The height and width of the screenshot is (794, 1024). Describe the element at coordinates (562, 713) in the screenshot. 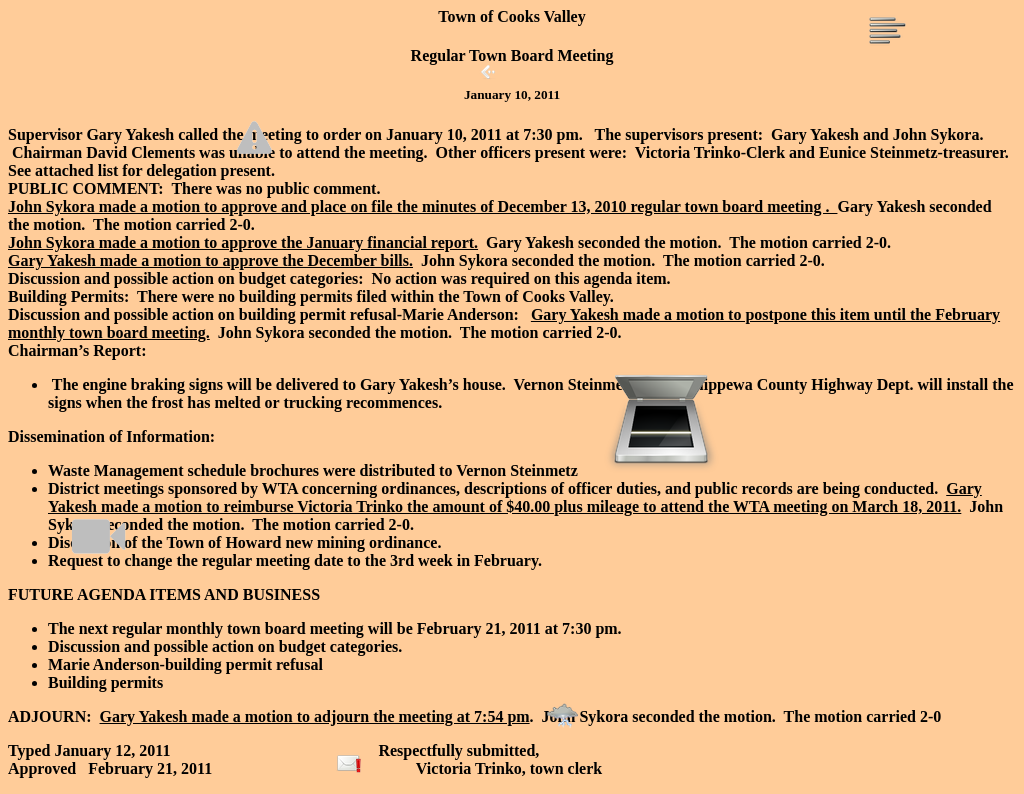

I see `indicates stormy weather conditions` at that location.